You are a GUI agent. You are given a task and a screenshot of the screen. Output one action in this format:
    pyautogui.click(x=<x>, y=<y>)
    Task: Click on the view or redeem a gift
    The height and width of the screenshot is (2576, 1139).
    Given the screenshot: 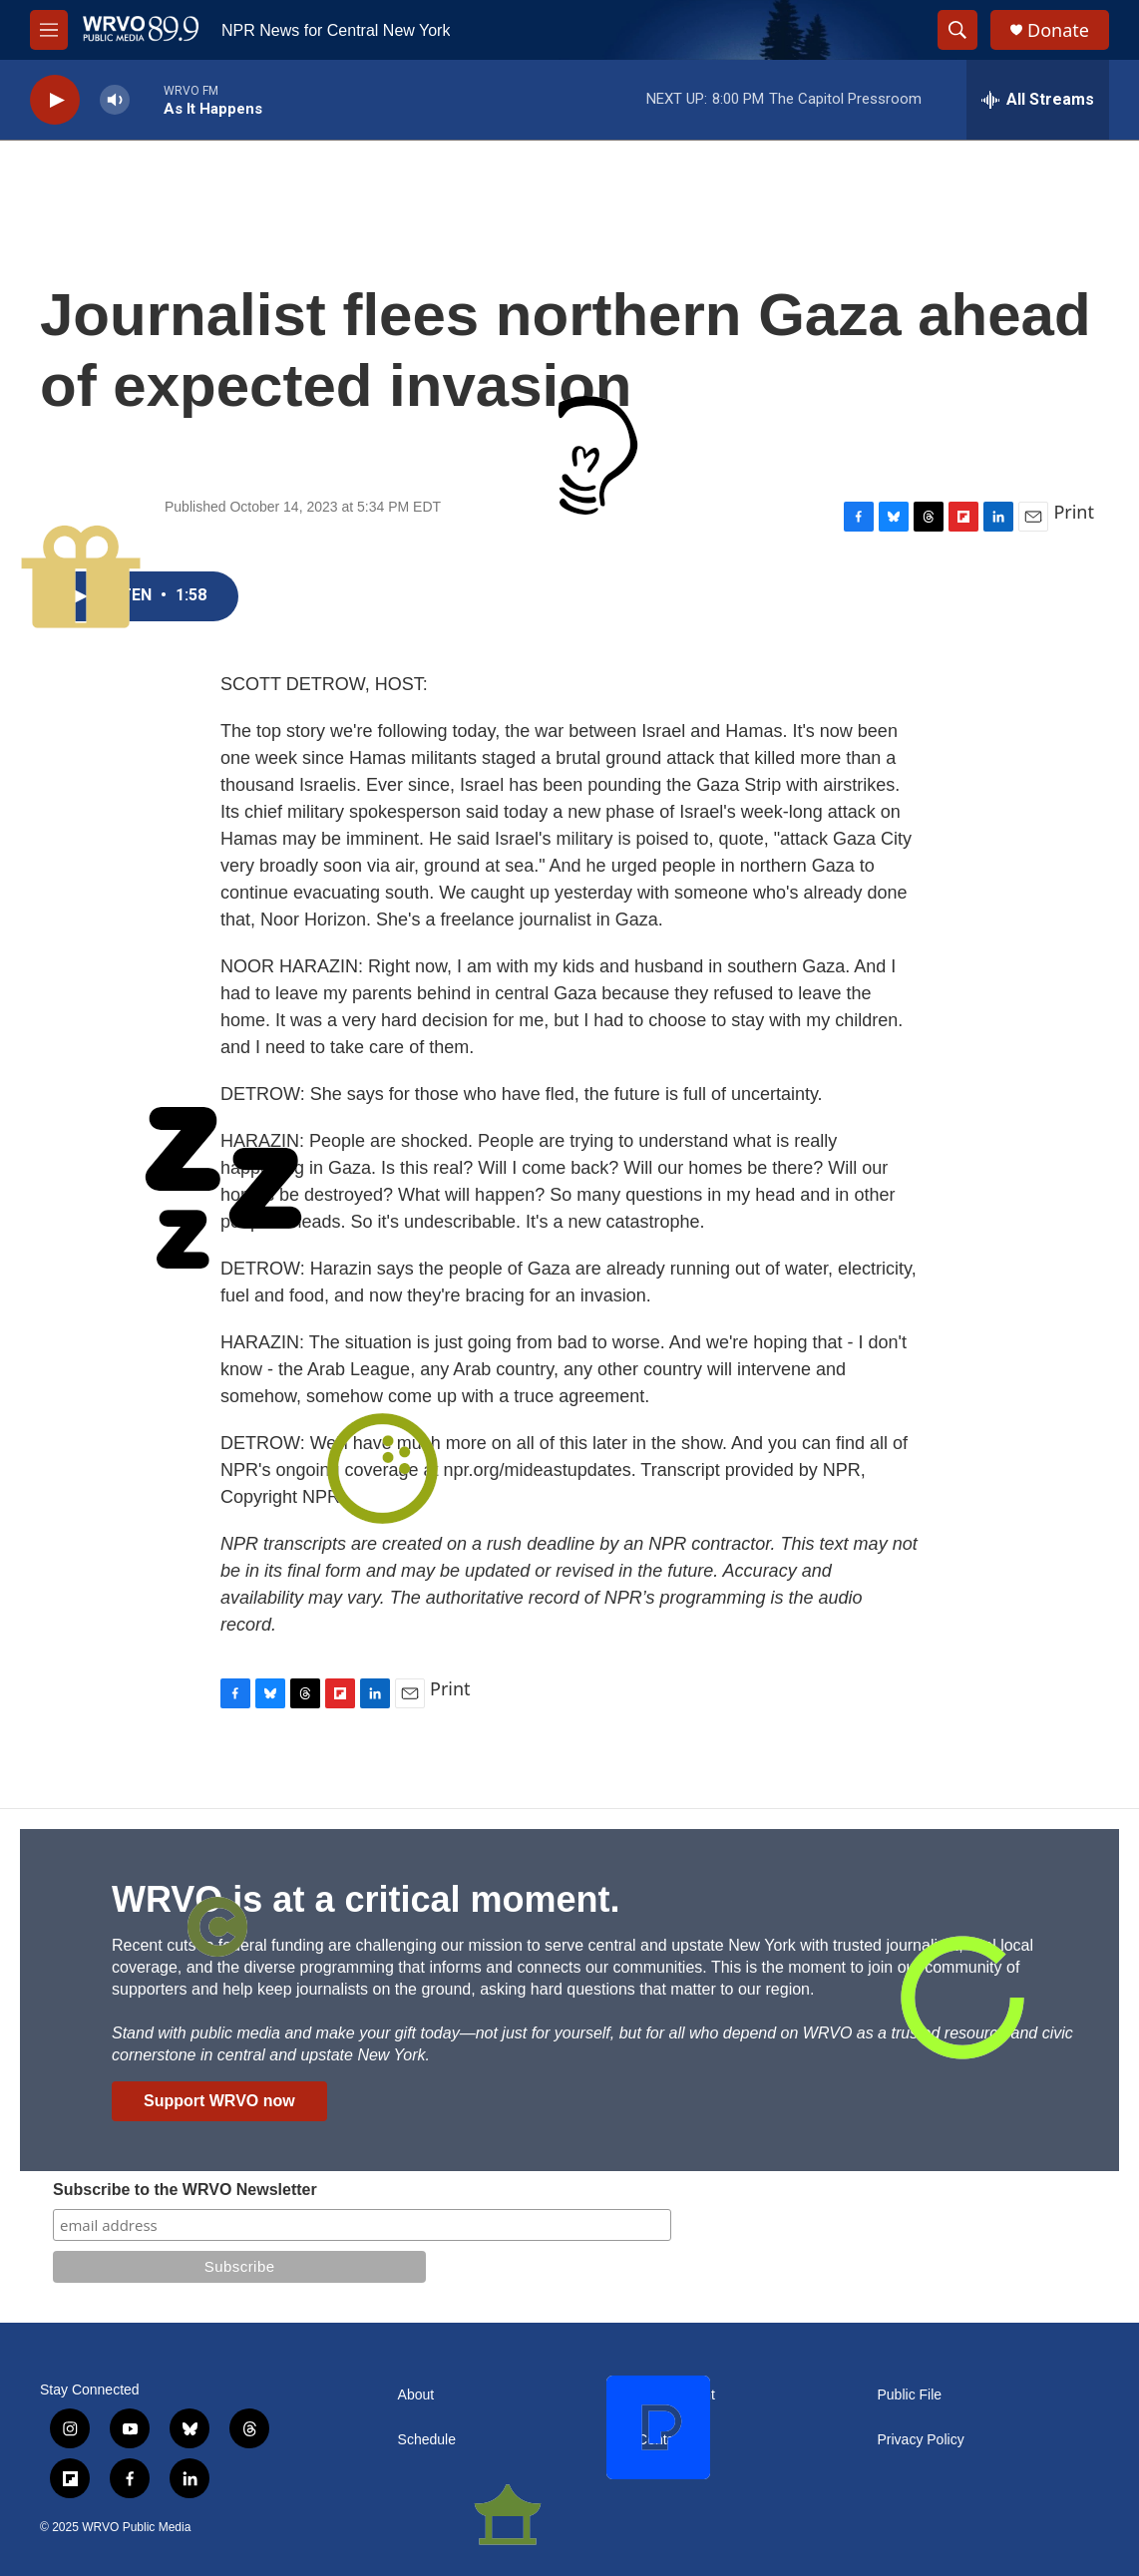 What is the action you would take?
    pyautogui.click(x=81, y=579)
    